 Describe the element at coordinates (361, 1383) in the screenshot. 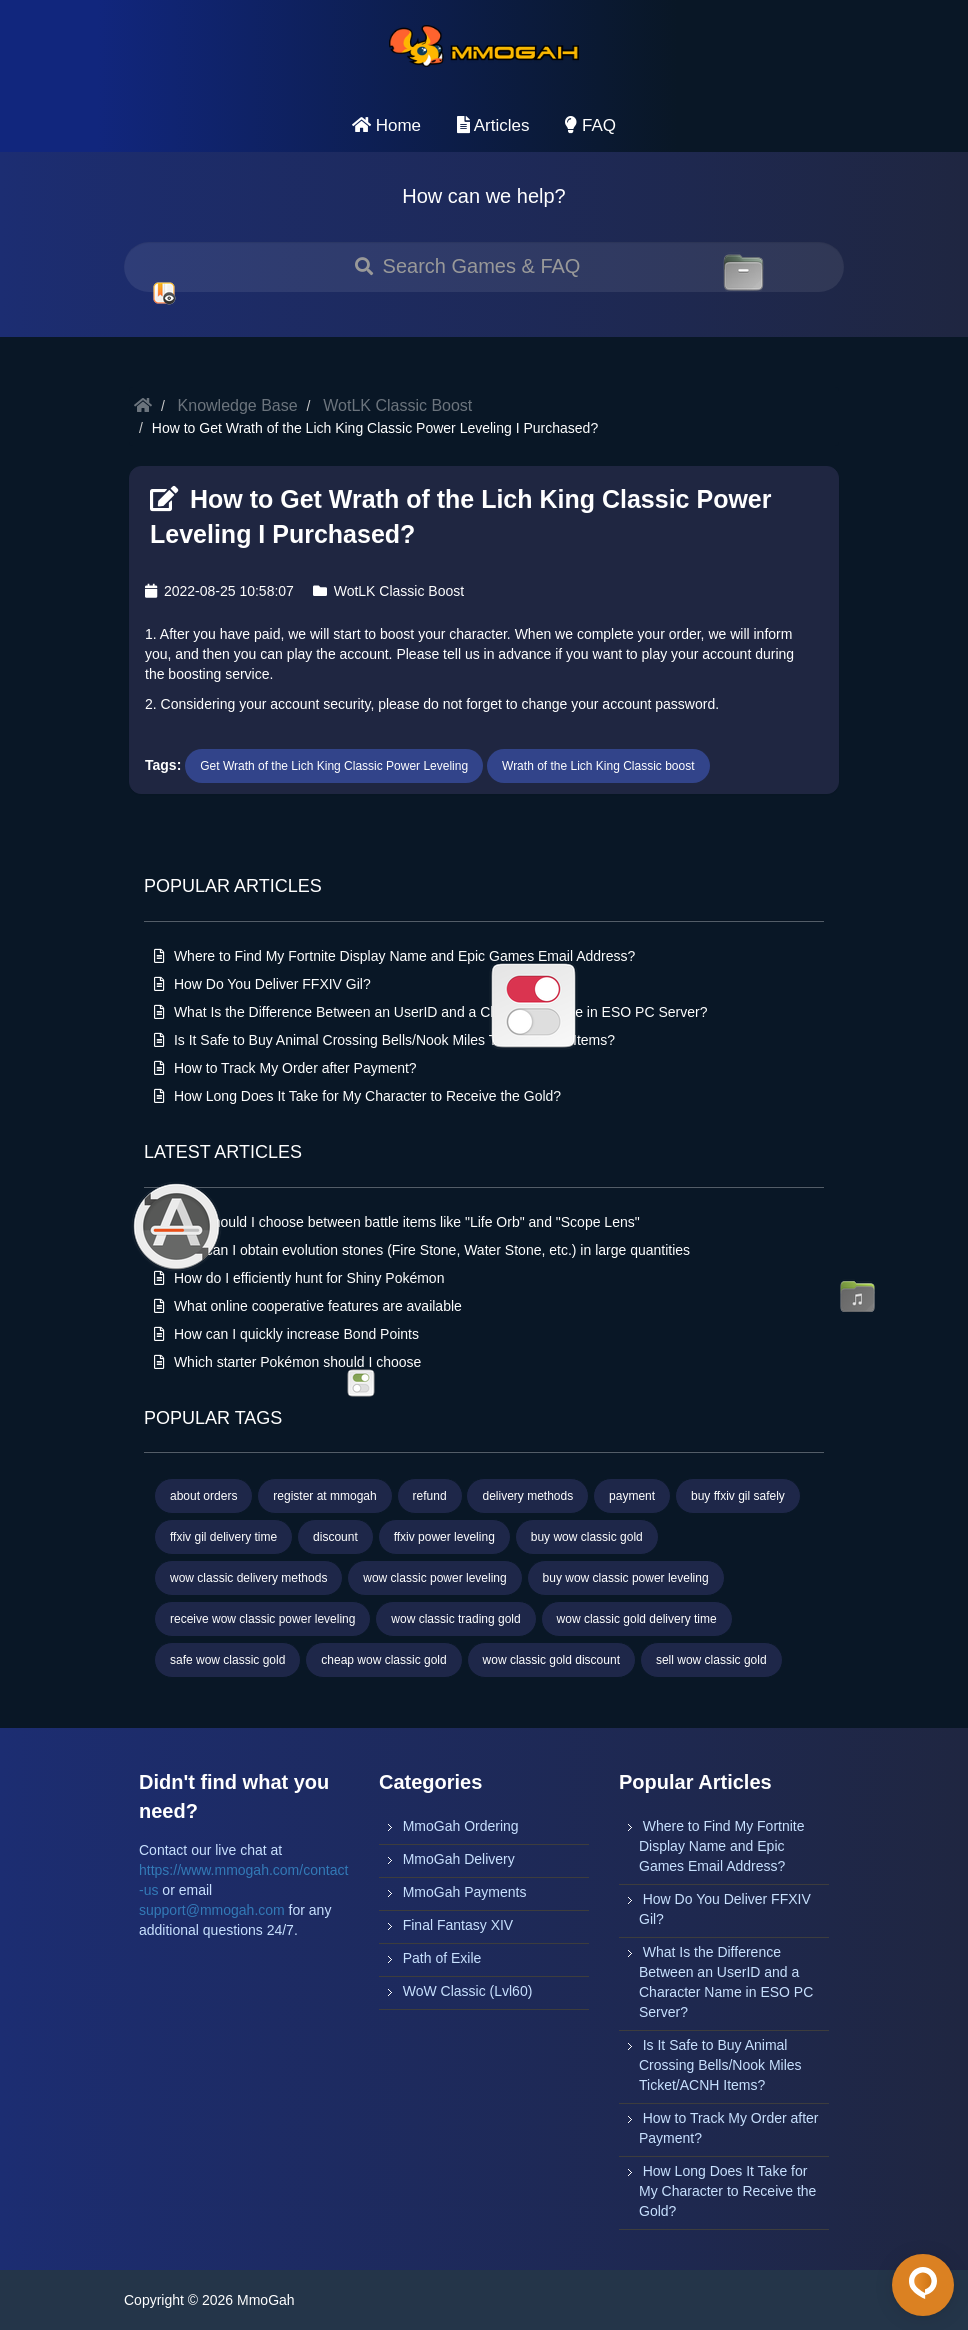

I see `open system settings or preferences` at that location.